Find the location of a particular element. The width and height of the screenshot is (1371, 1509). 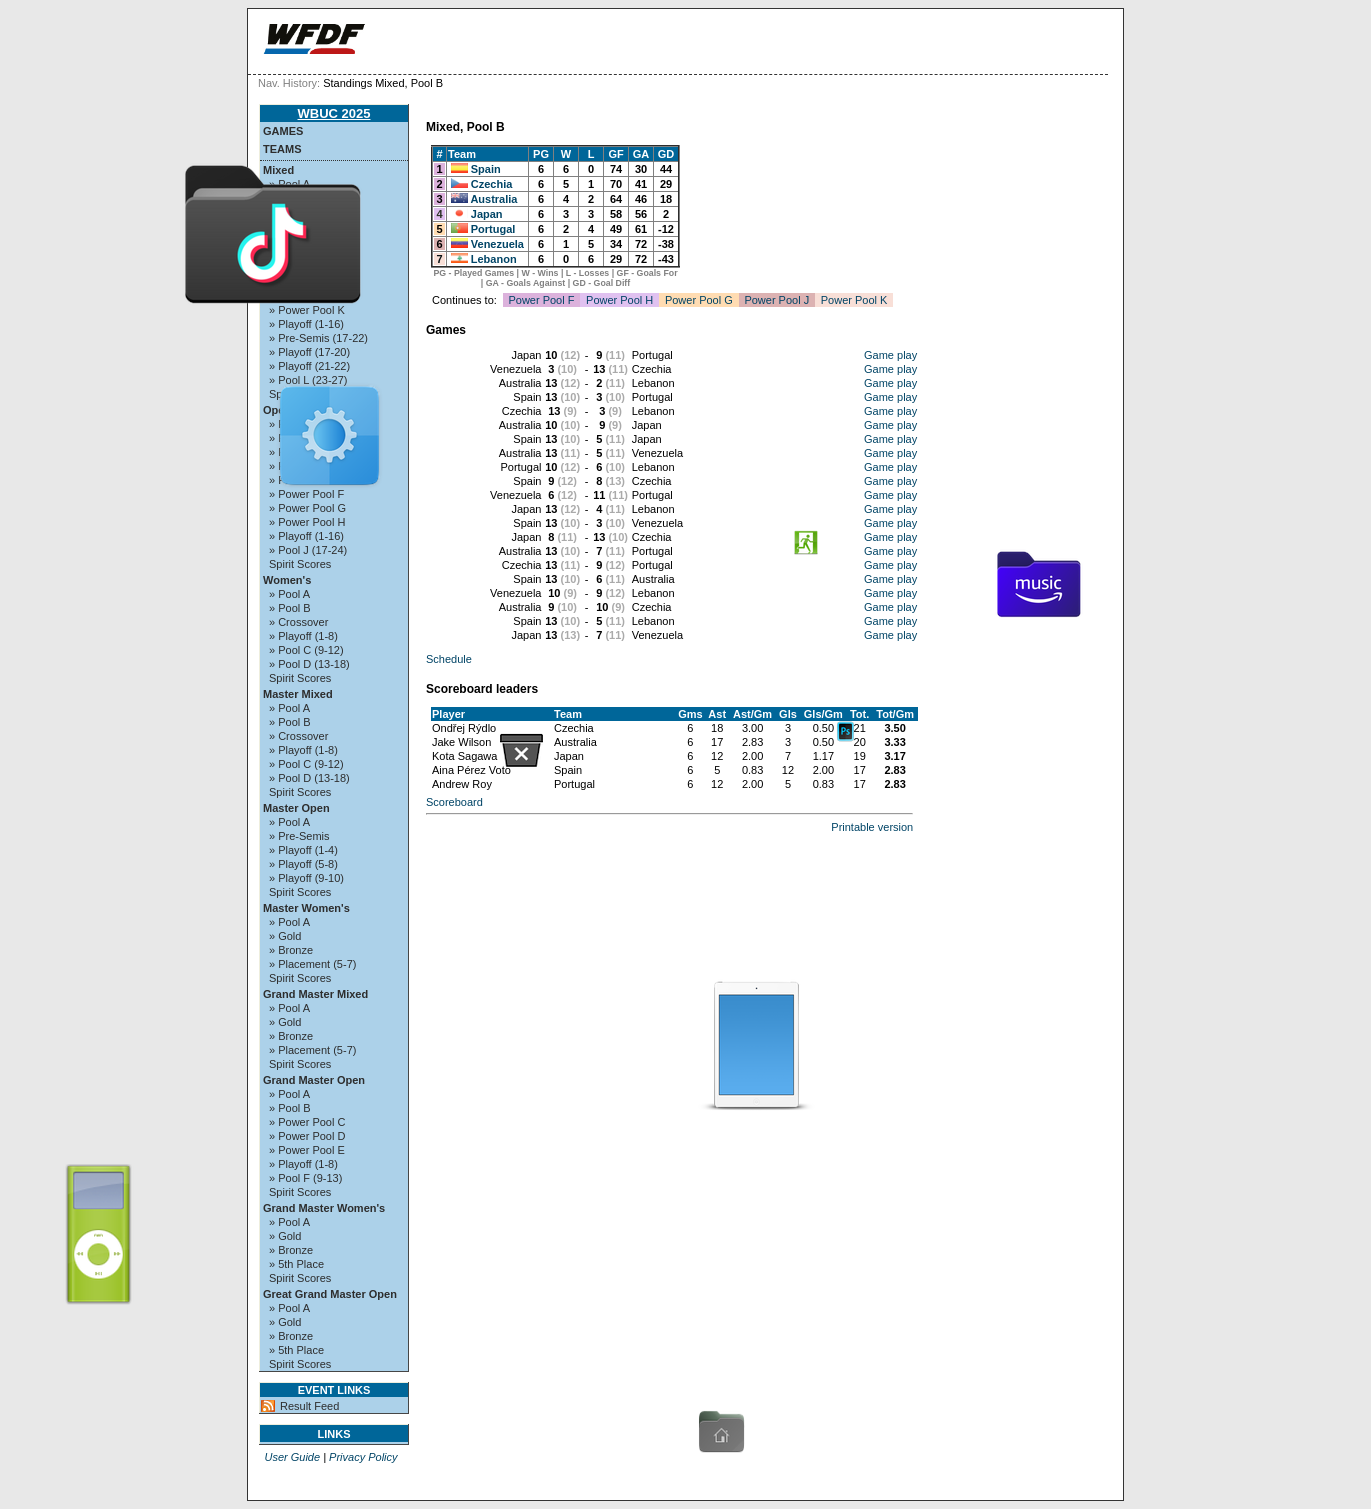

access your home folder is located at coordinates (721, 1431).